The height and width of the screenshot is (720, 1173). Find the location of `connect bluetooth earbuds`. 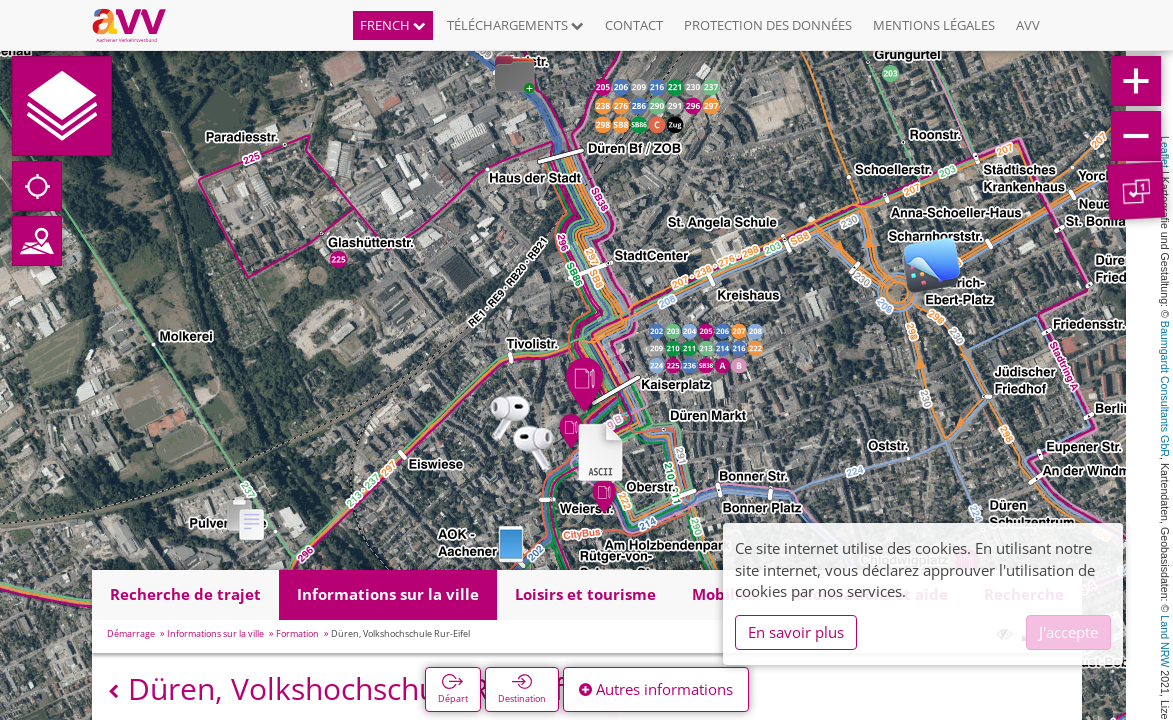

connect bluetooth earbuds is located at coordinates (521, 433).